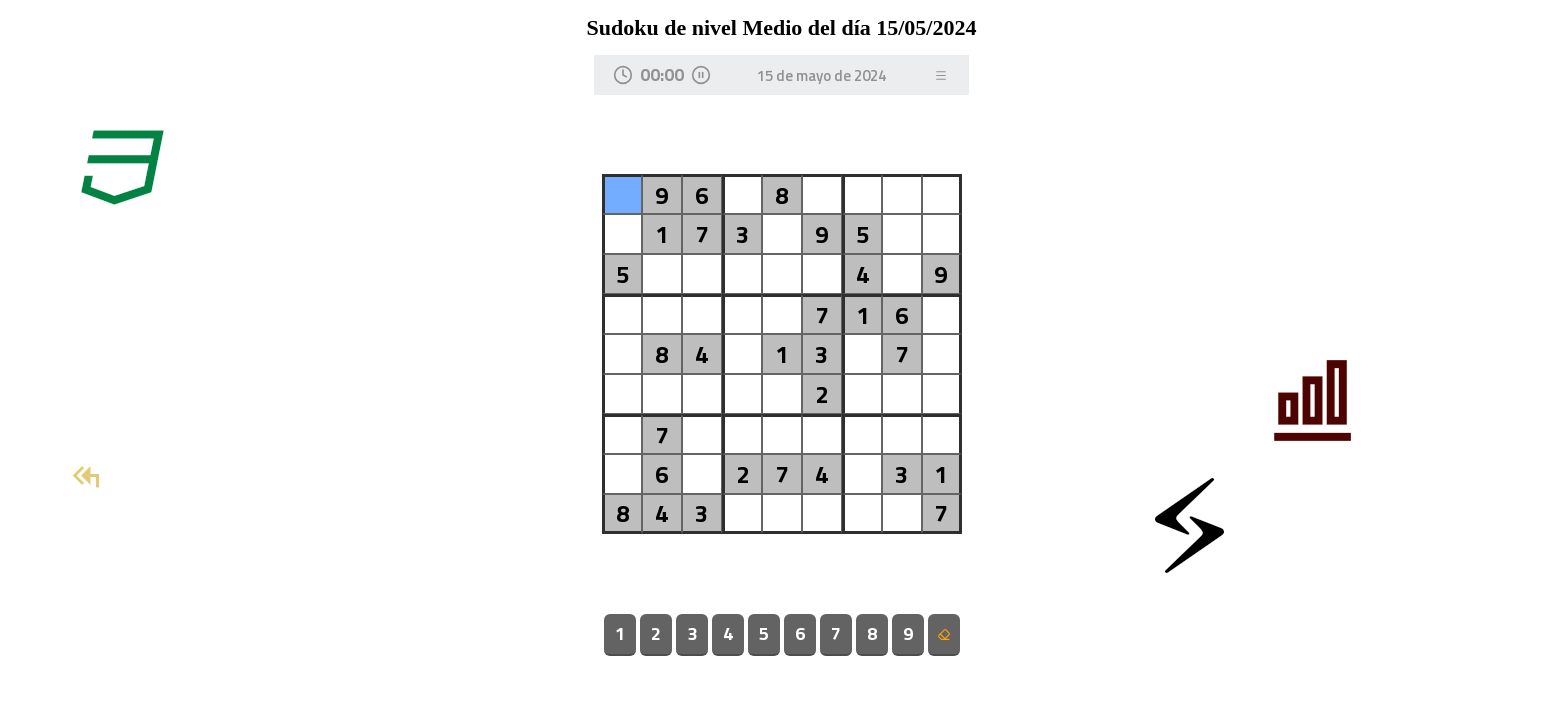  Describe the element at coordinates (122, 167) in the screenshot. I see `indicates CSS3 styling or stylesheet` at that location.